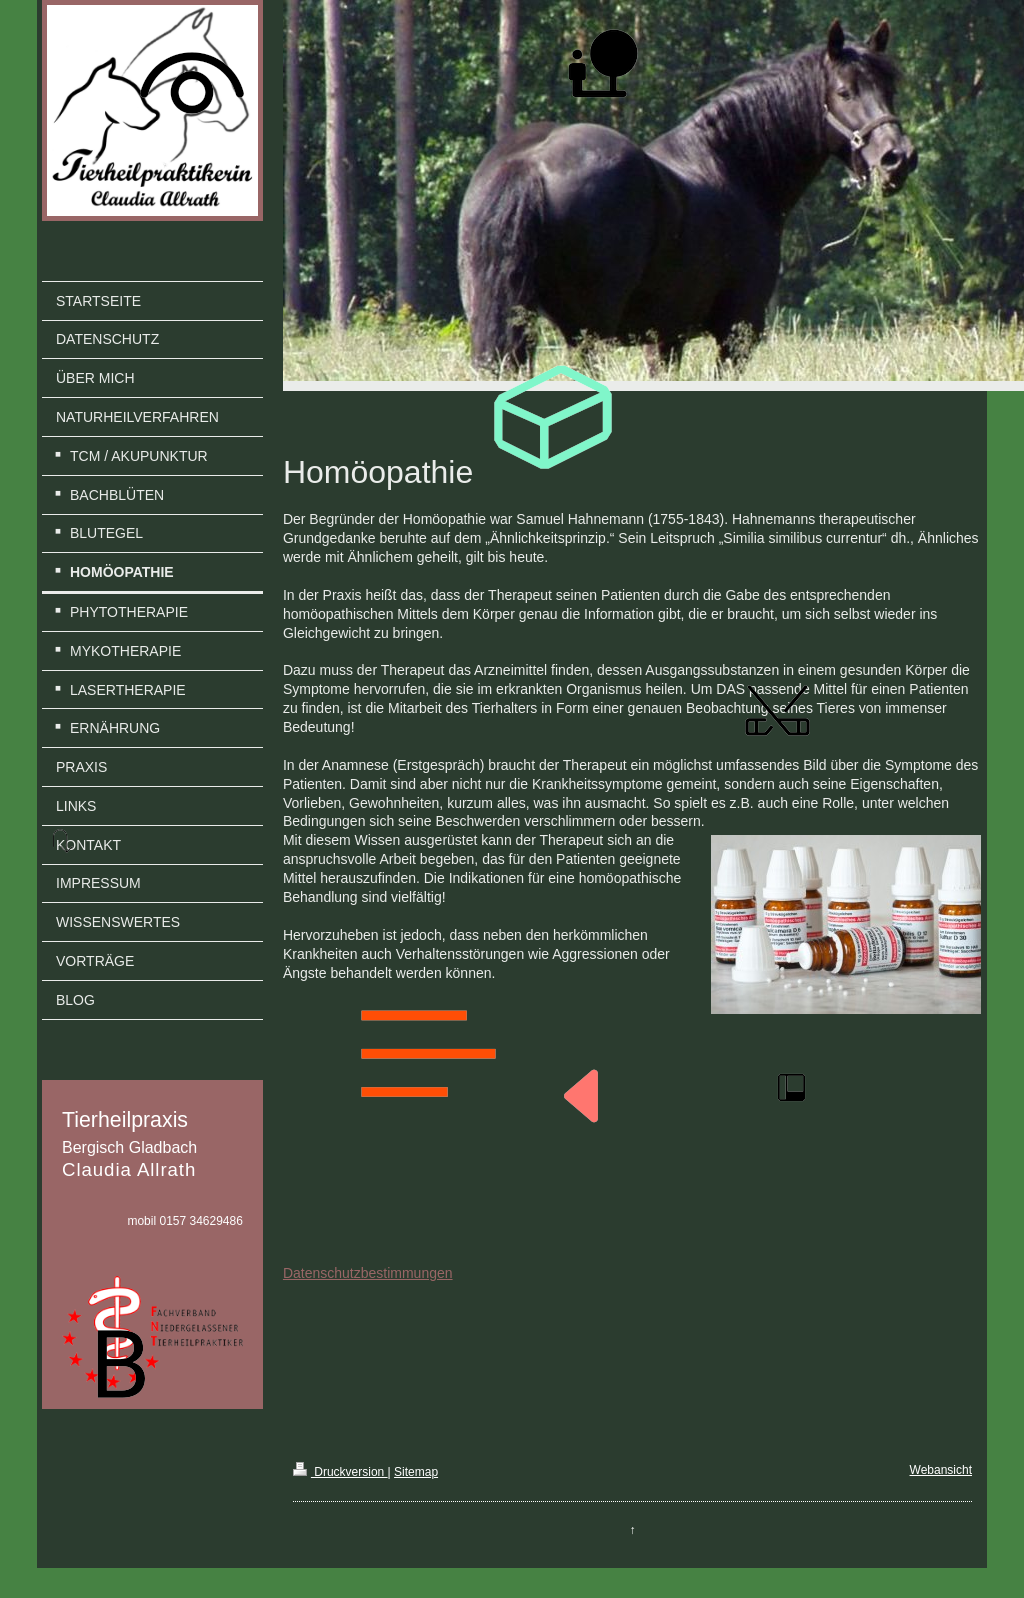 This screenshot has height=1598, width=1024. What do you see at coordinates (603, 63) in the screenshot?
I see `explore outdoor activities or nature-related content` at bounding box center [603, 63].